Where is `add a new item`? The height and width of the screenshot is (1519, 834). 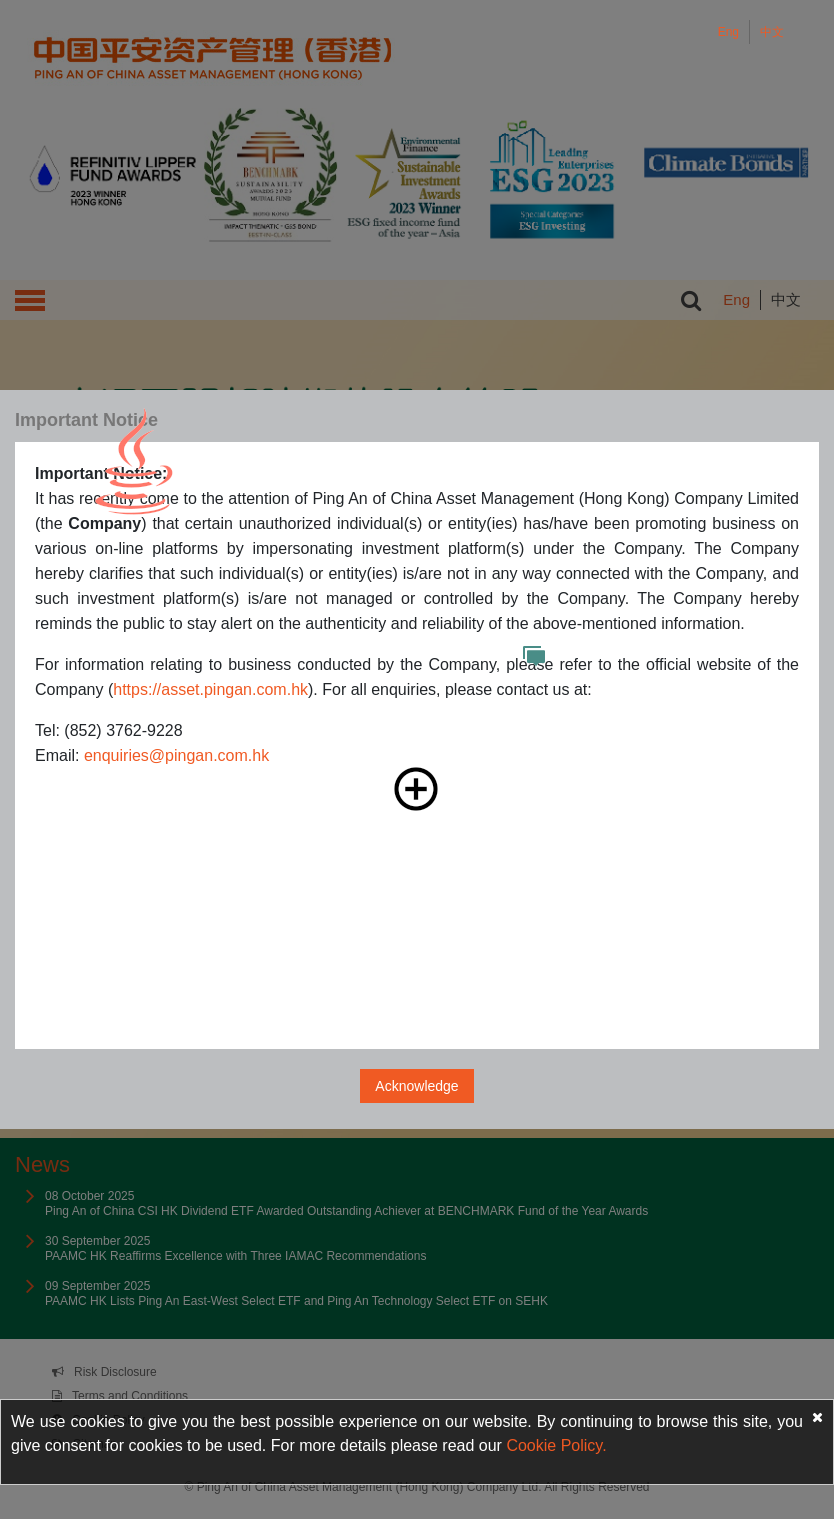
add a new item is located at coordinates (416, 789).